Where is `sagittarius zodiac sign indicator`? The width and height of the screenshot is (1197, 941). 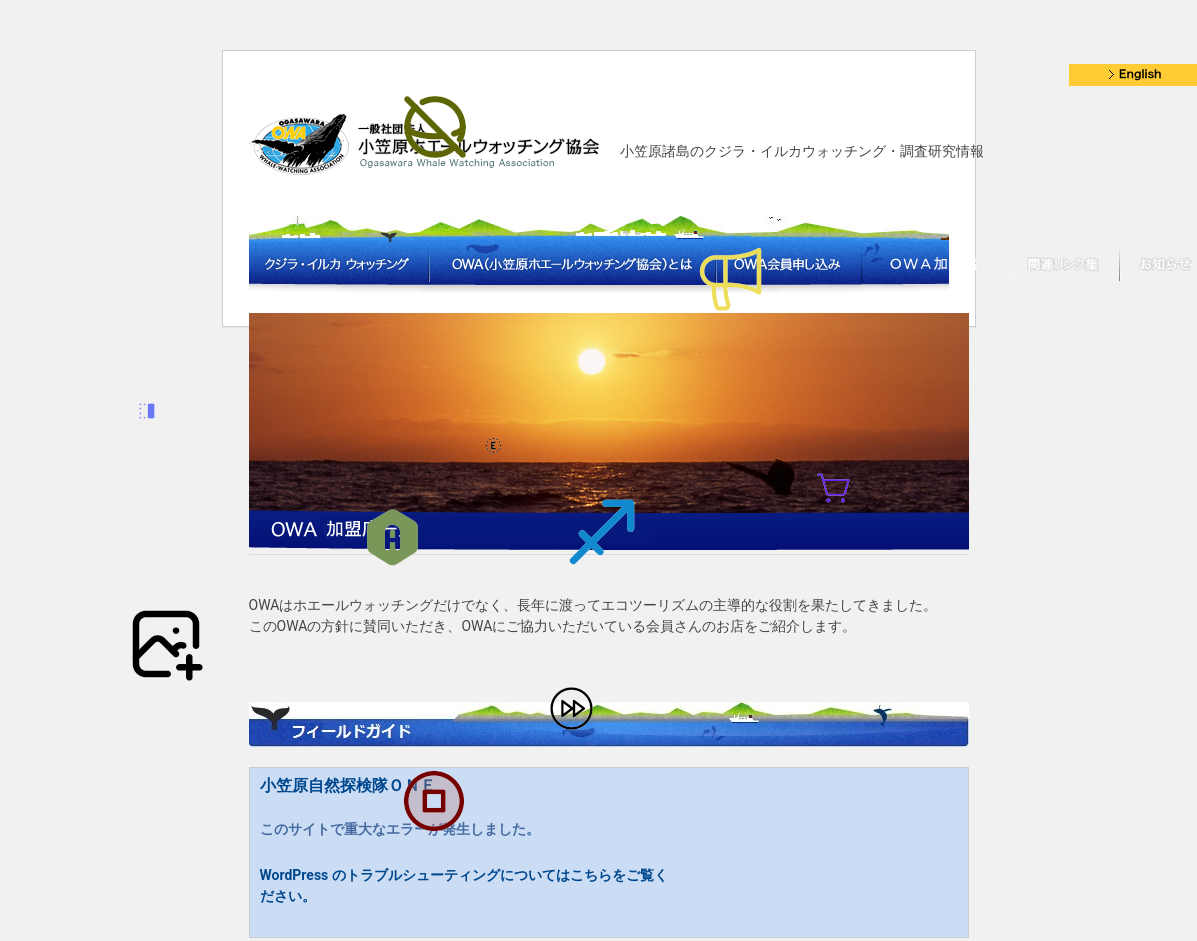 sagittarius zodiac sign indicator is located at coordinates (602, 532).